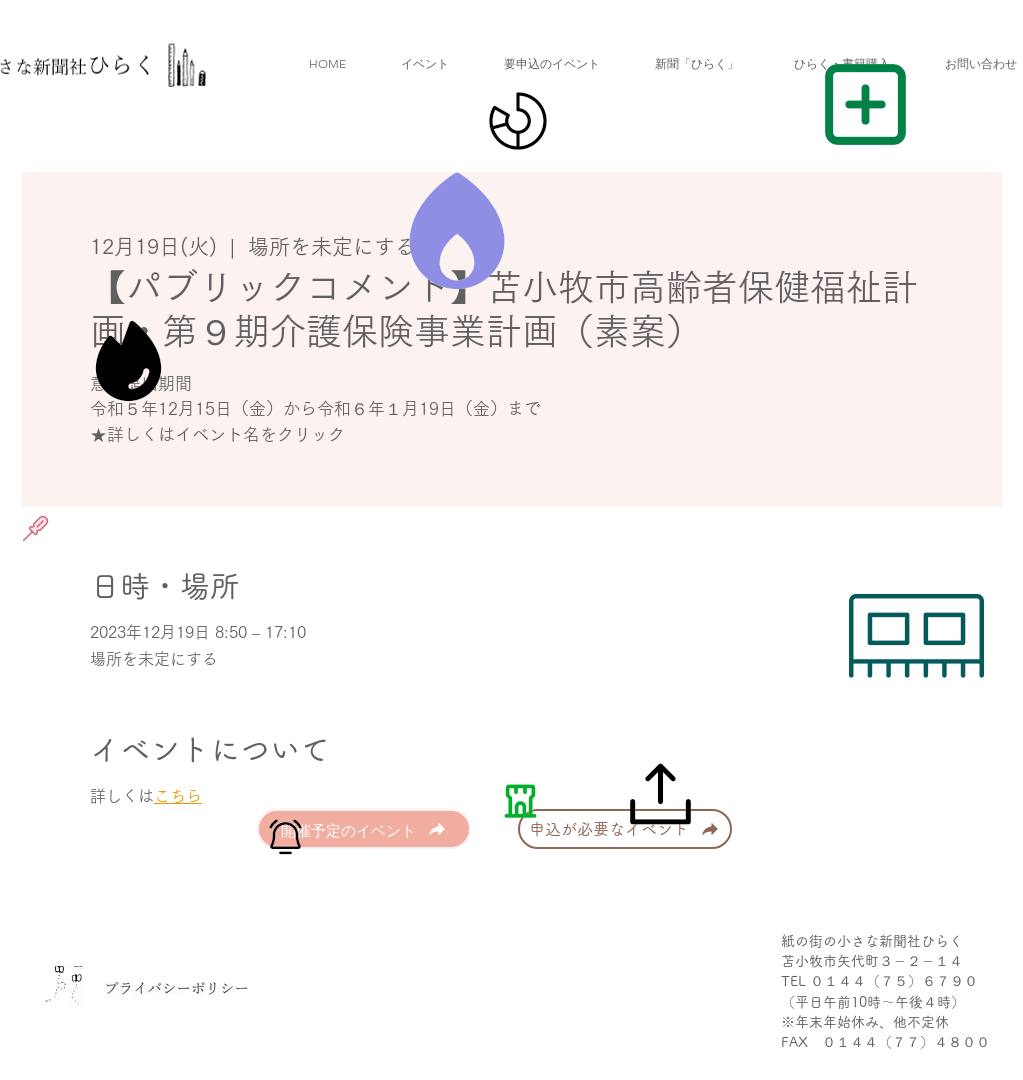  What do you see at coordinates (128, 362) in the screenshot?
I see `indicates trending or popular content` at bounding box center [128, 362].